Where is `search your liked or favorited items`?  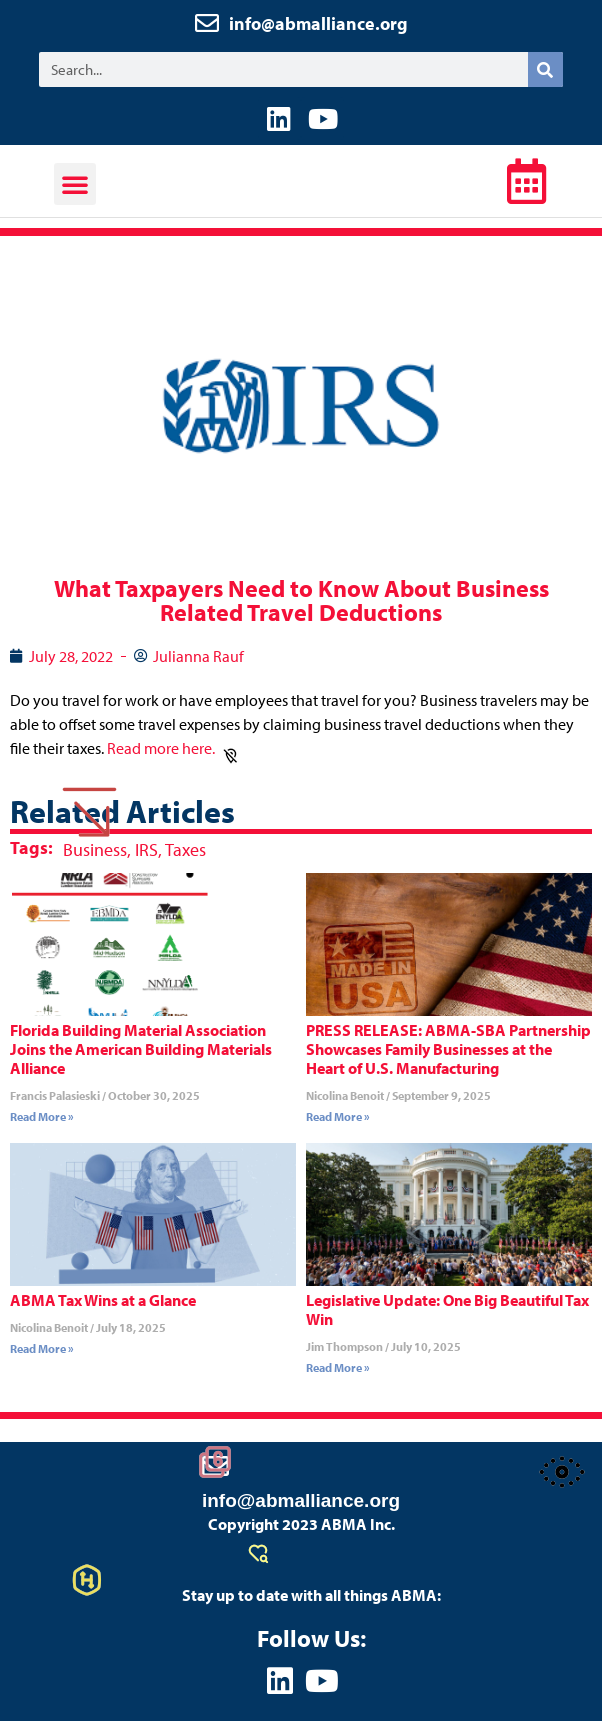 search your liked or favorited items is located at coordinates (258, 1553).